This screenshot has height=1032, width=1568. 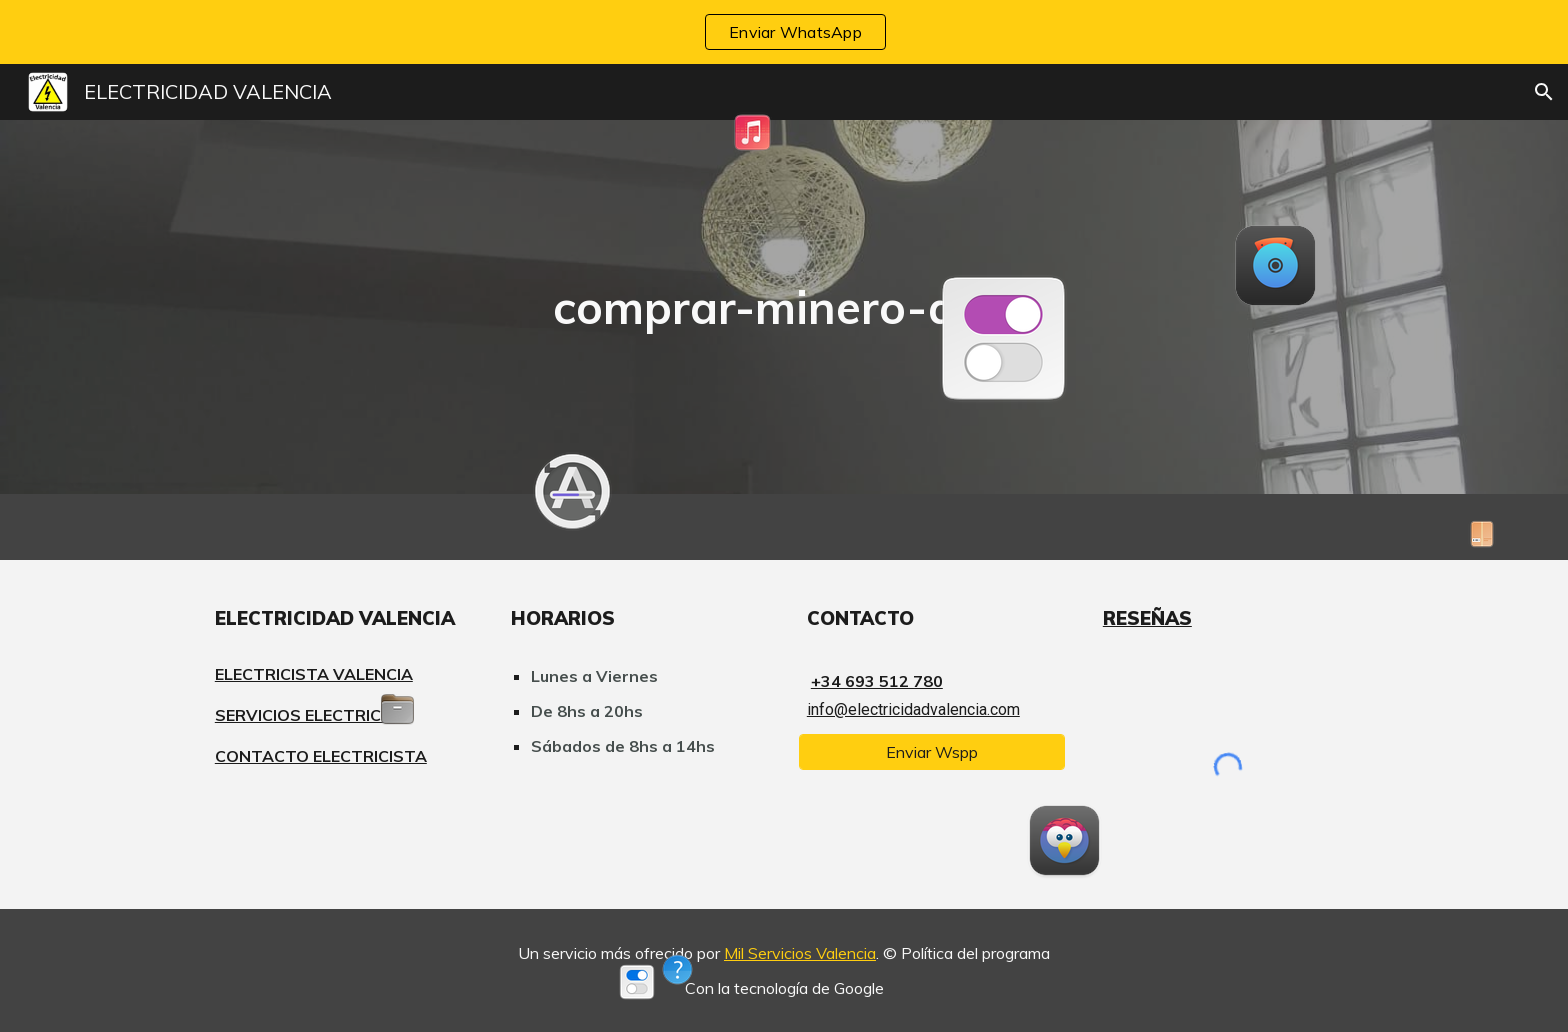 What do you see at coordinates (637, 982) in the screenshot?
I see `open gnome tweaks application` at bounding box center [637, 982].